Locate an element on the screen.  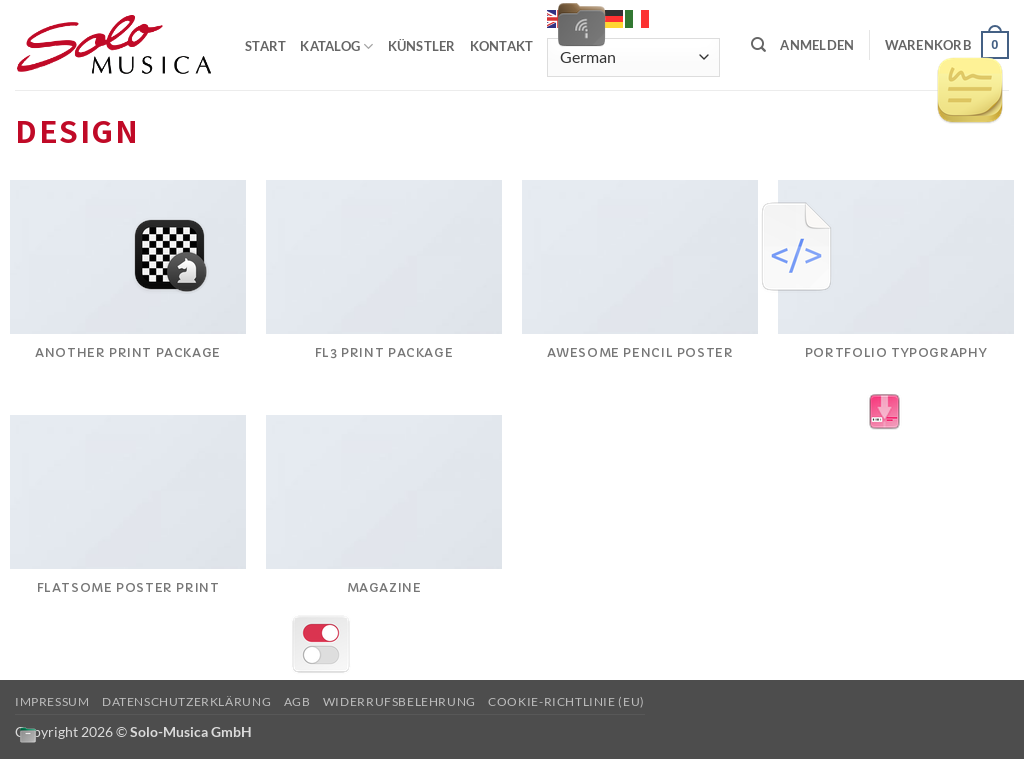
open your insync cloud sync folder is located at coordinates (581, 24).